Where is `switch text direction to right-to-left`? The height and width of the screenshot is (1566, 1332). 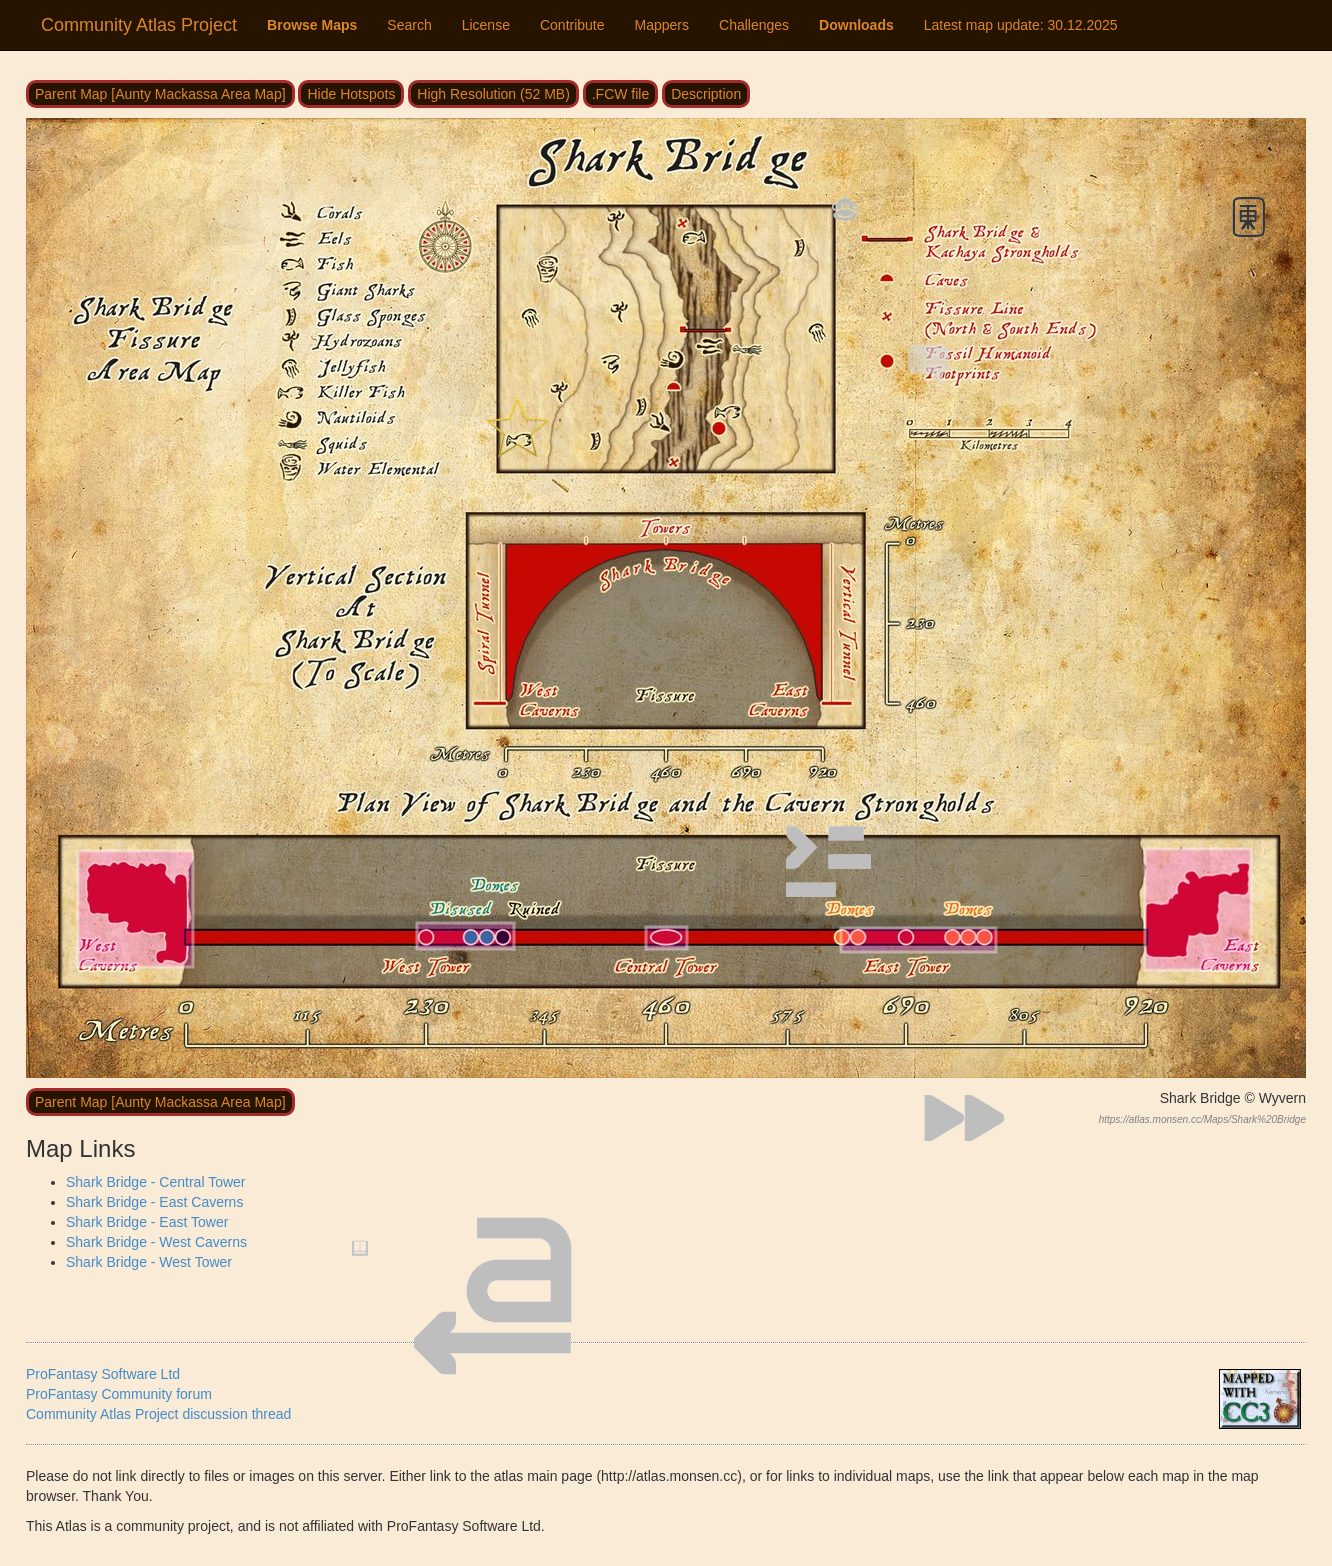 switch text direction to right-to-left is located at coordinates (498, 1301).